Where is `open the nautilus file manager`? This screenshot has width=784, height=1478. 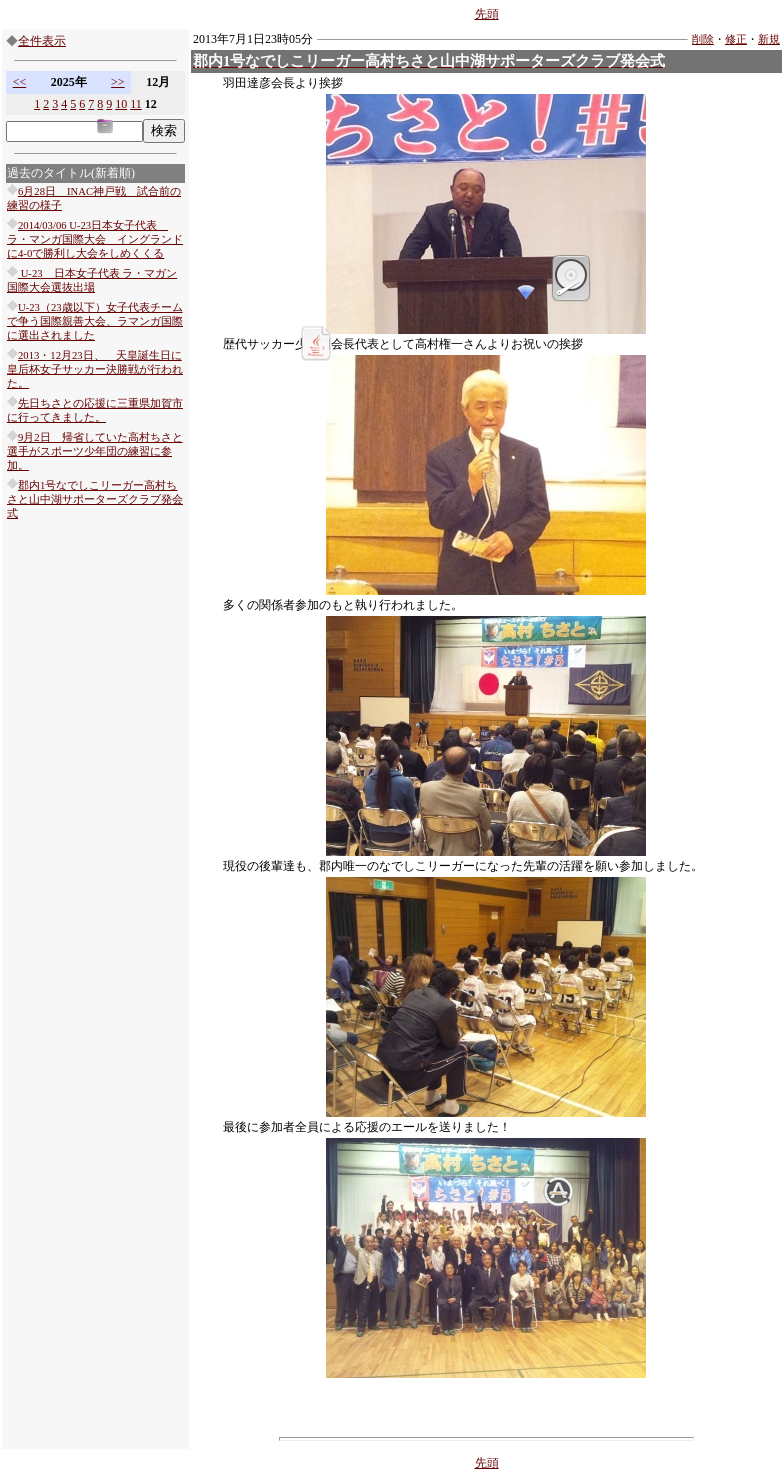
open the nautilus file manager is located at coordinates (105, 126).